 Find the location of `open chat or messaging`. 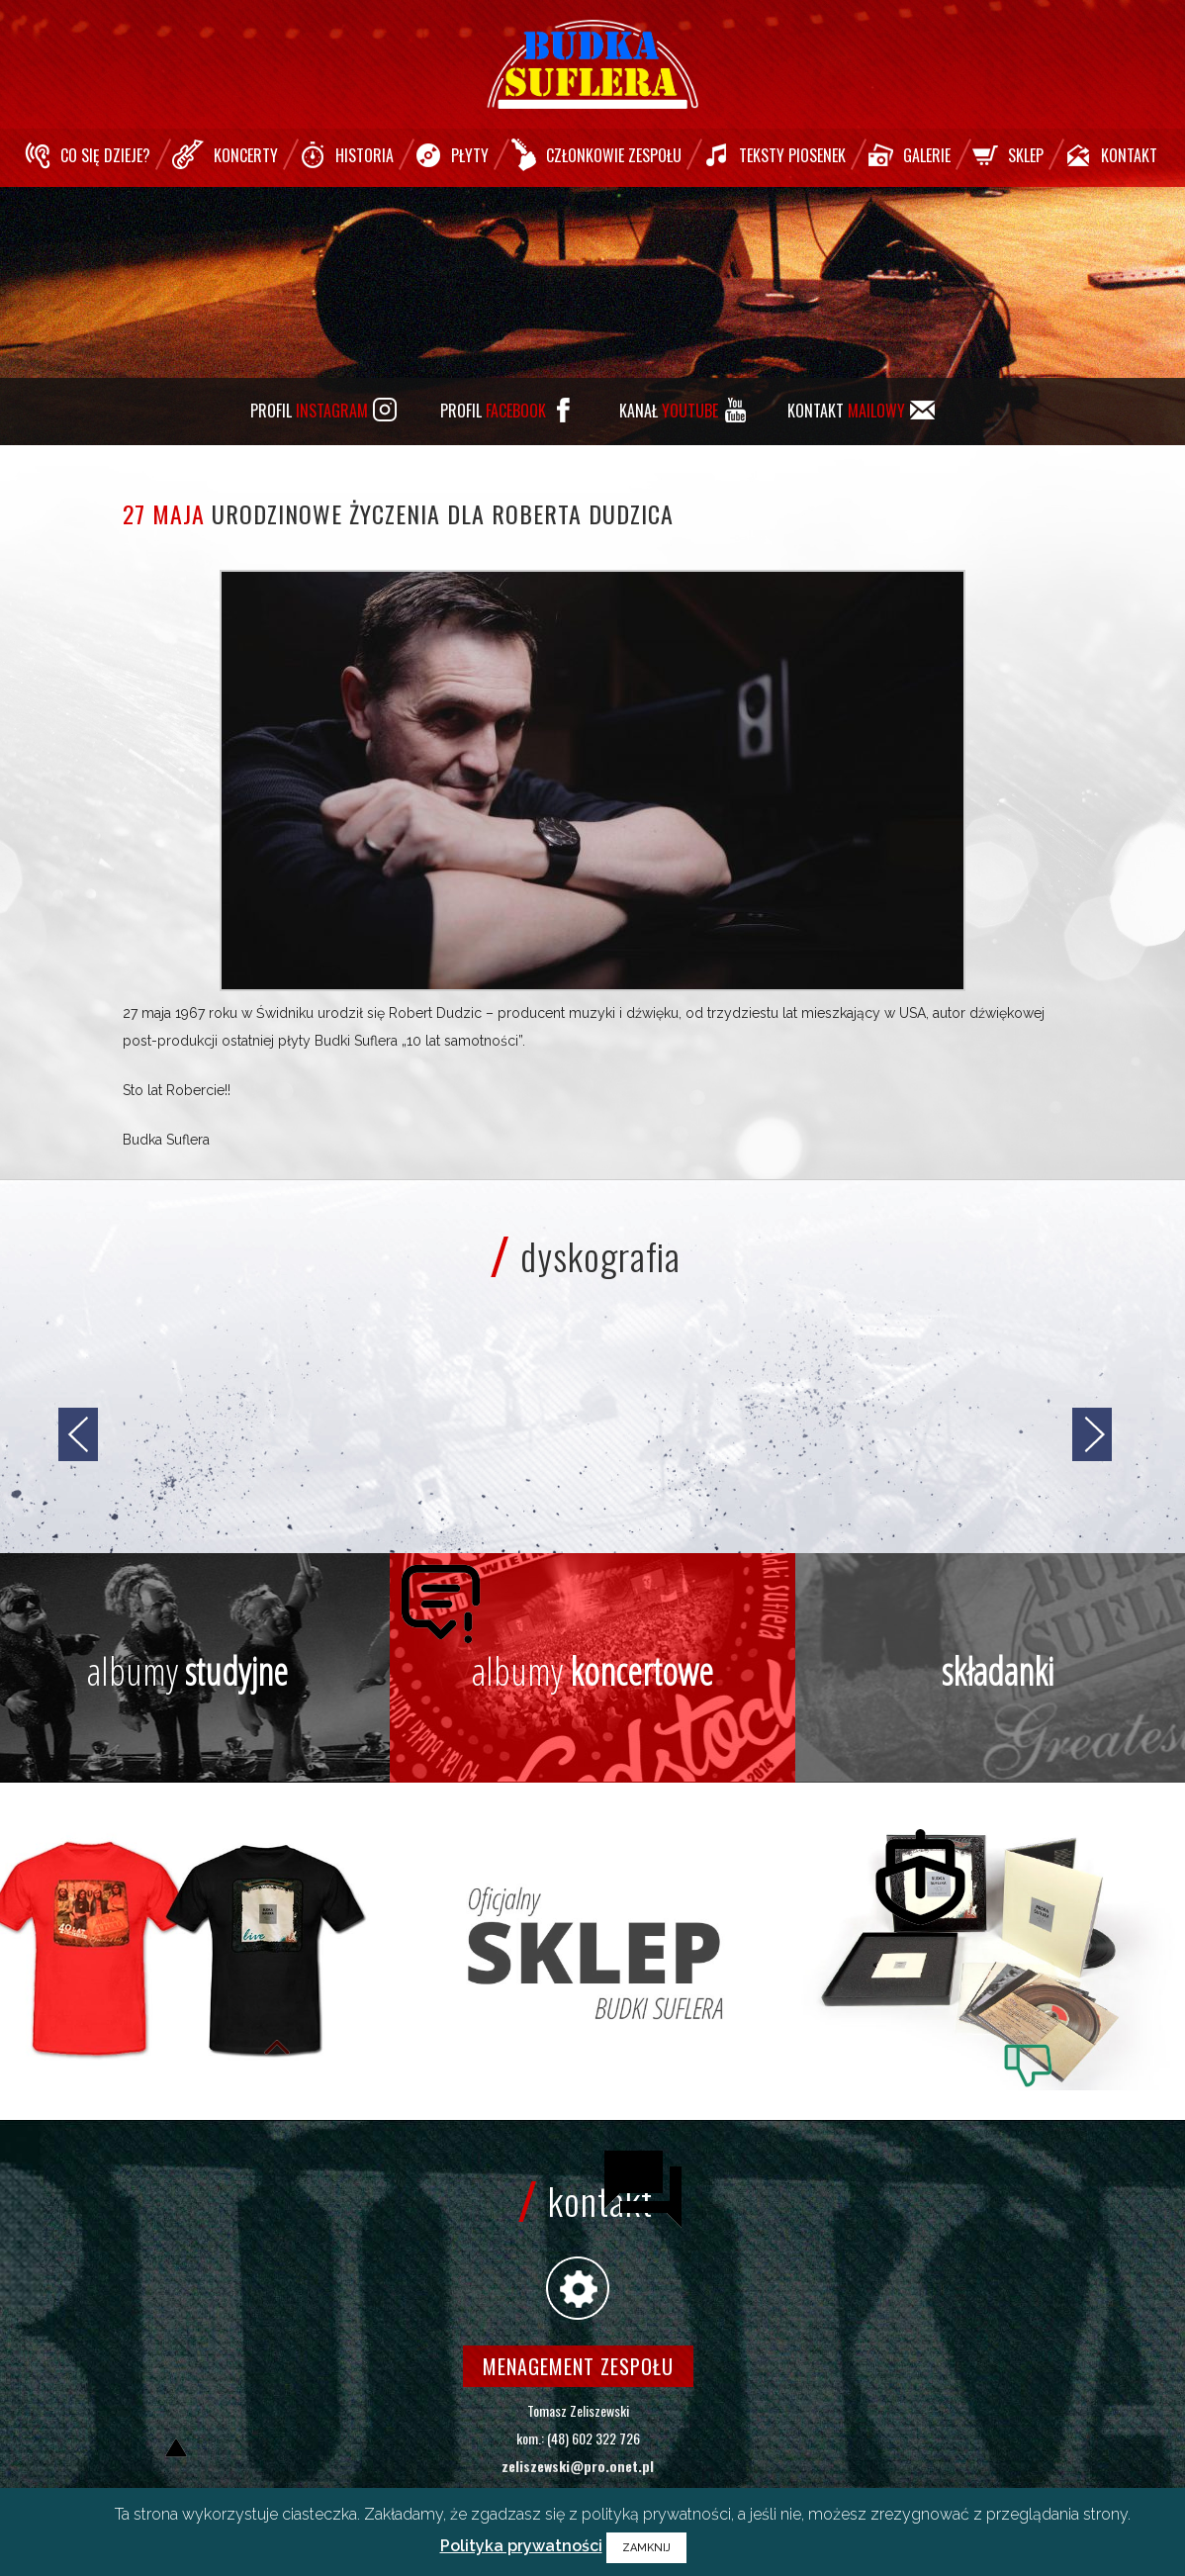

open chat or messaging is located at coordinates (643, 2189).